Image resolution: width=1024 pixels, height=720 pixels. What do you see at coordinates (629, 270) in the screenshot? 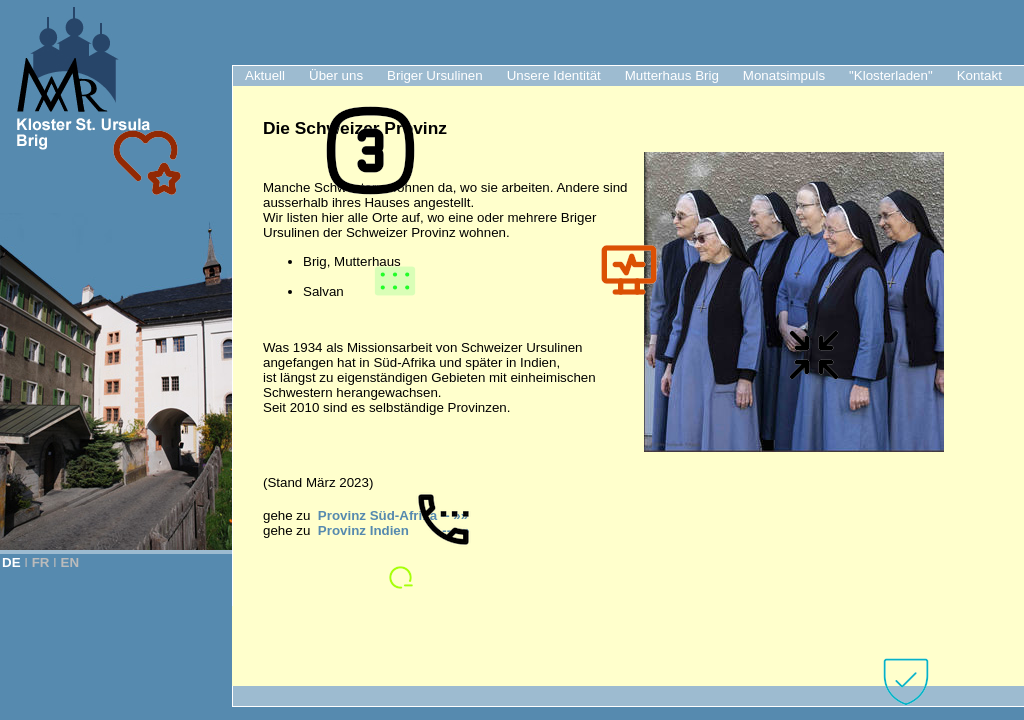
I see `view heart rate or vital sign data` at bounding box center [629, 270].